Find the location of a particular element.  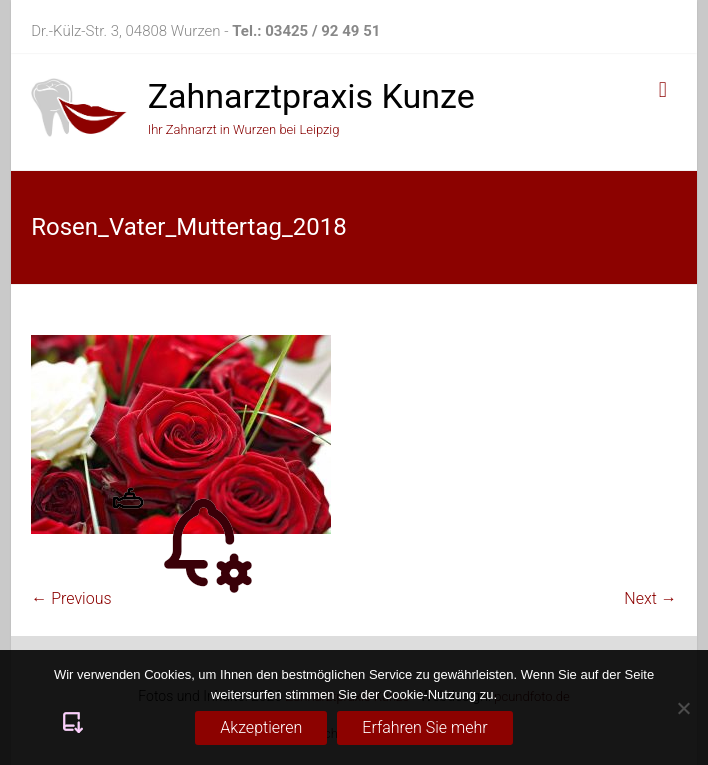

download an ebook or publication is located at coordinates (72, 721).